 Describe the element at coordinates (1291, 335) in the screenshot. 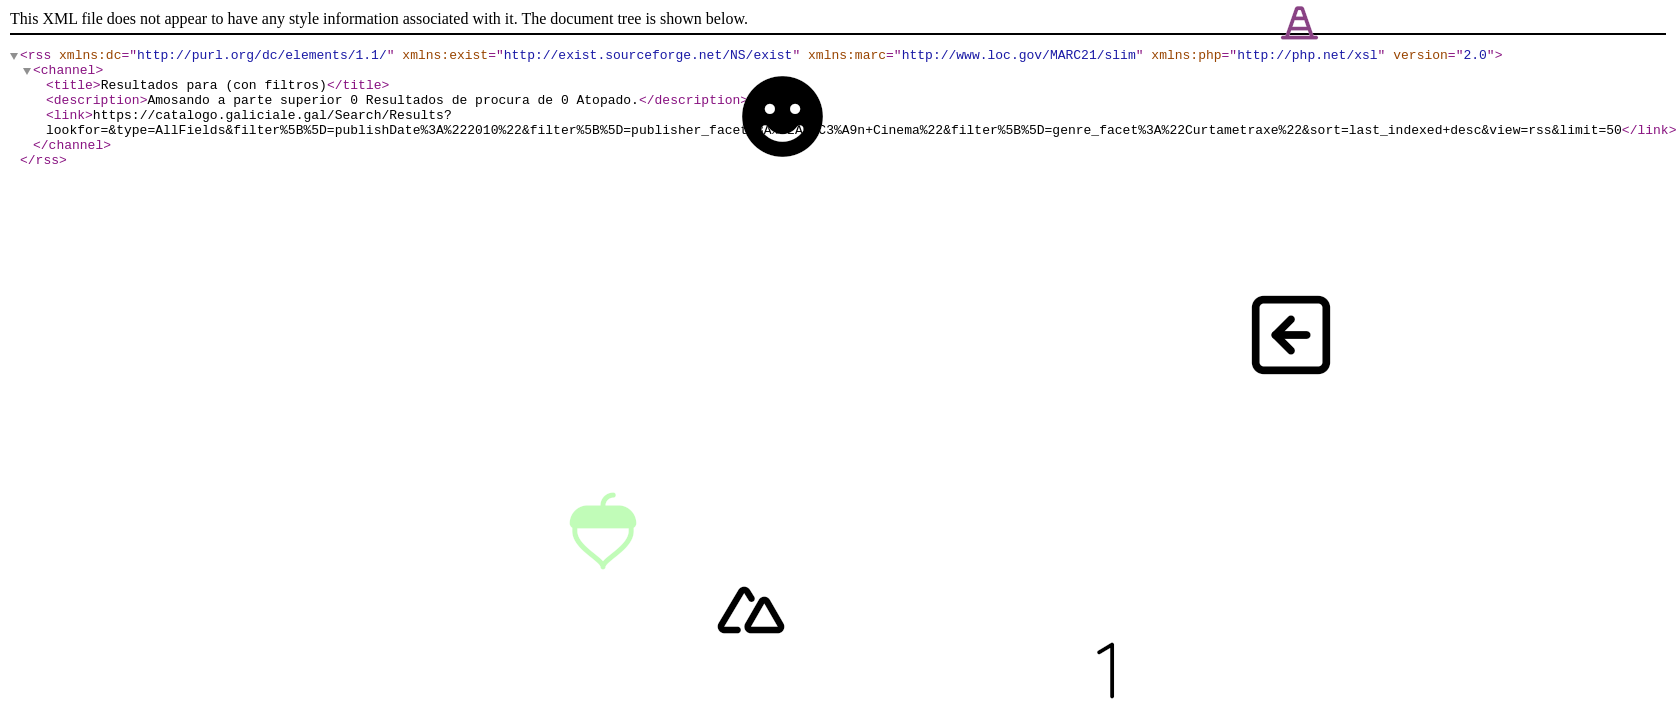

I see `go back to the previous screen` at that location.